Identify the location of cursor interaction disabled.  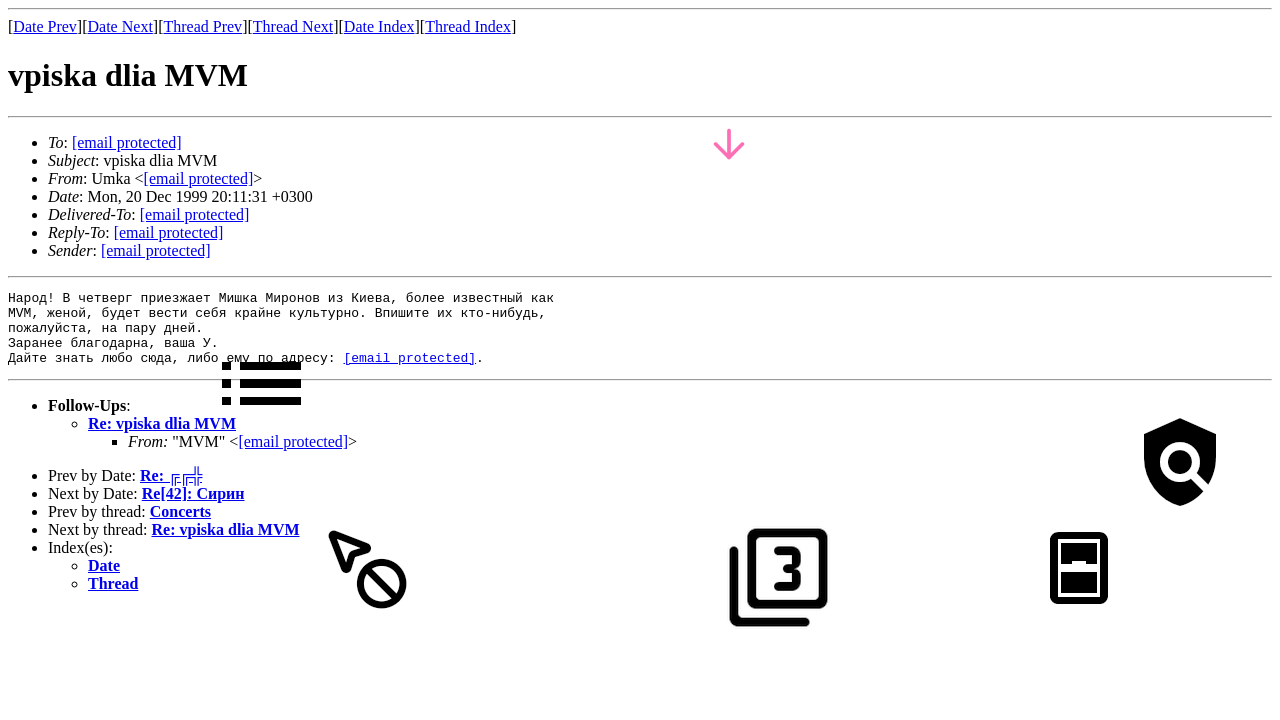
(367, 569).